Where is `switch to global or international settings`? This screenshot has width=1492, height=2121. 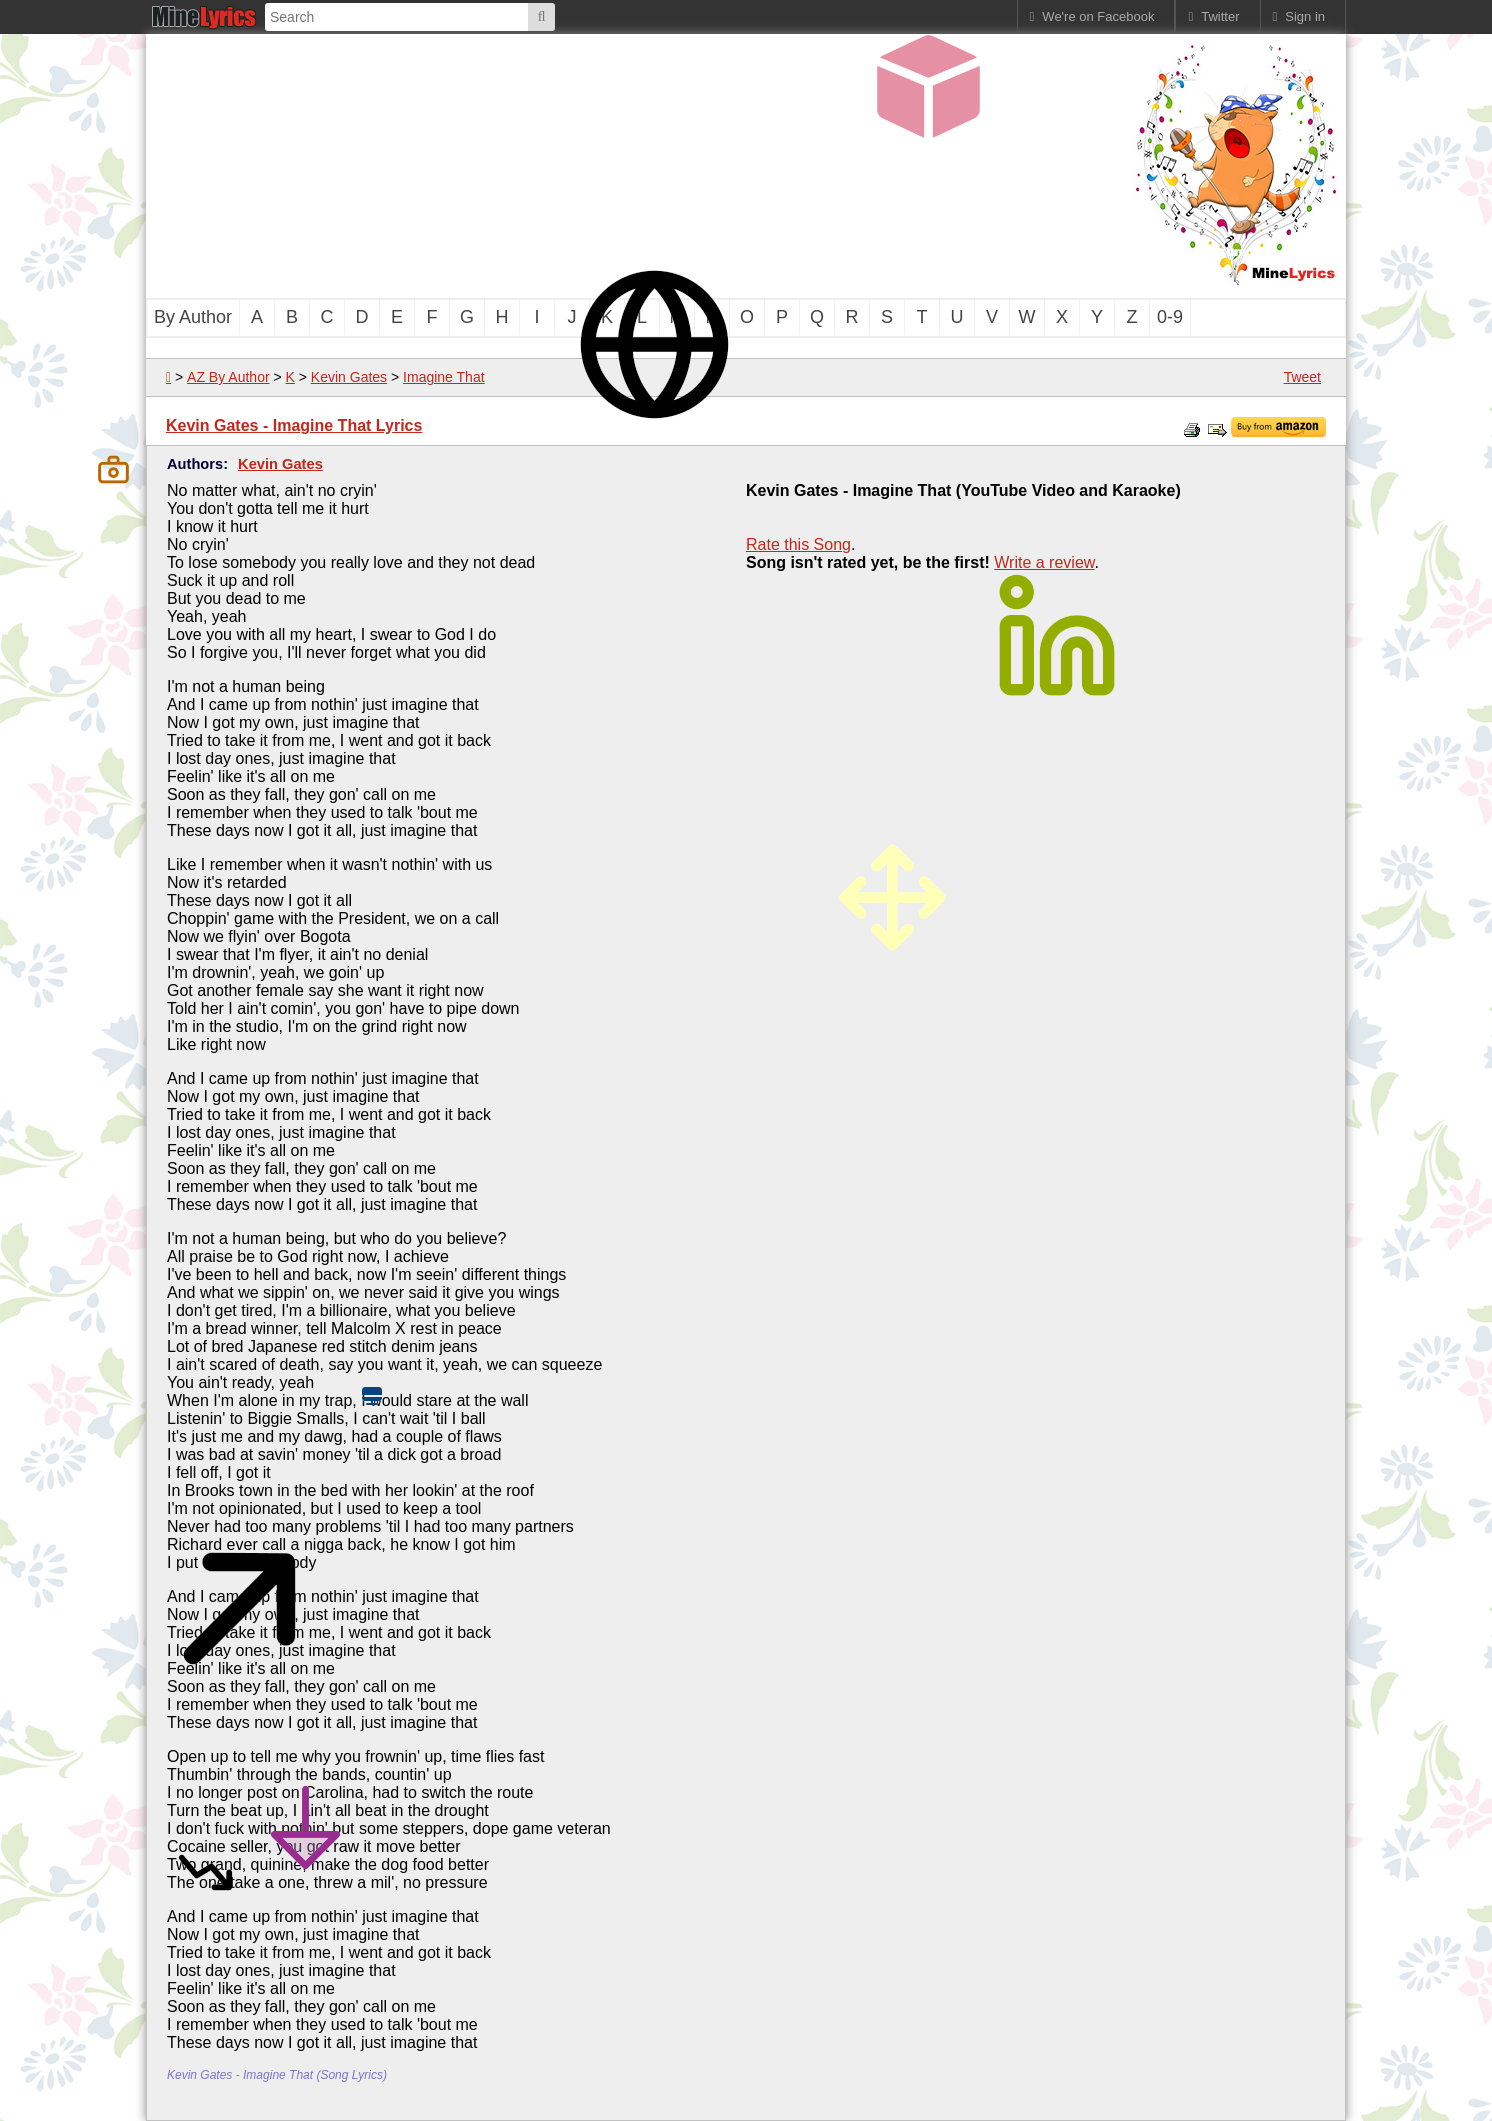 switch to global or international settings is located at coordinates (654, 344).